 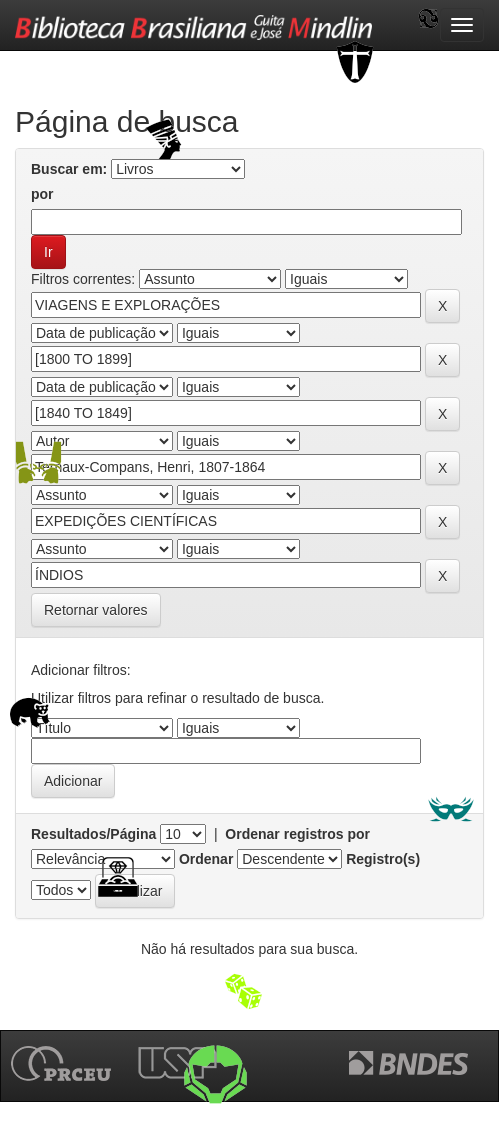 What do you see at coordinates (355, 62) in the screenshot?
I see `select knight or crusader class` at bounding box center [355, 62].